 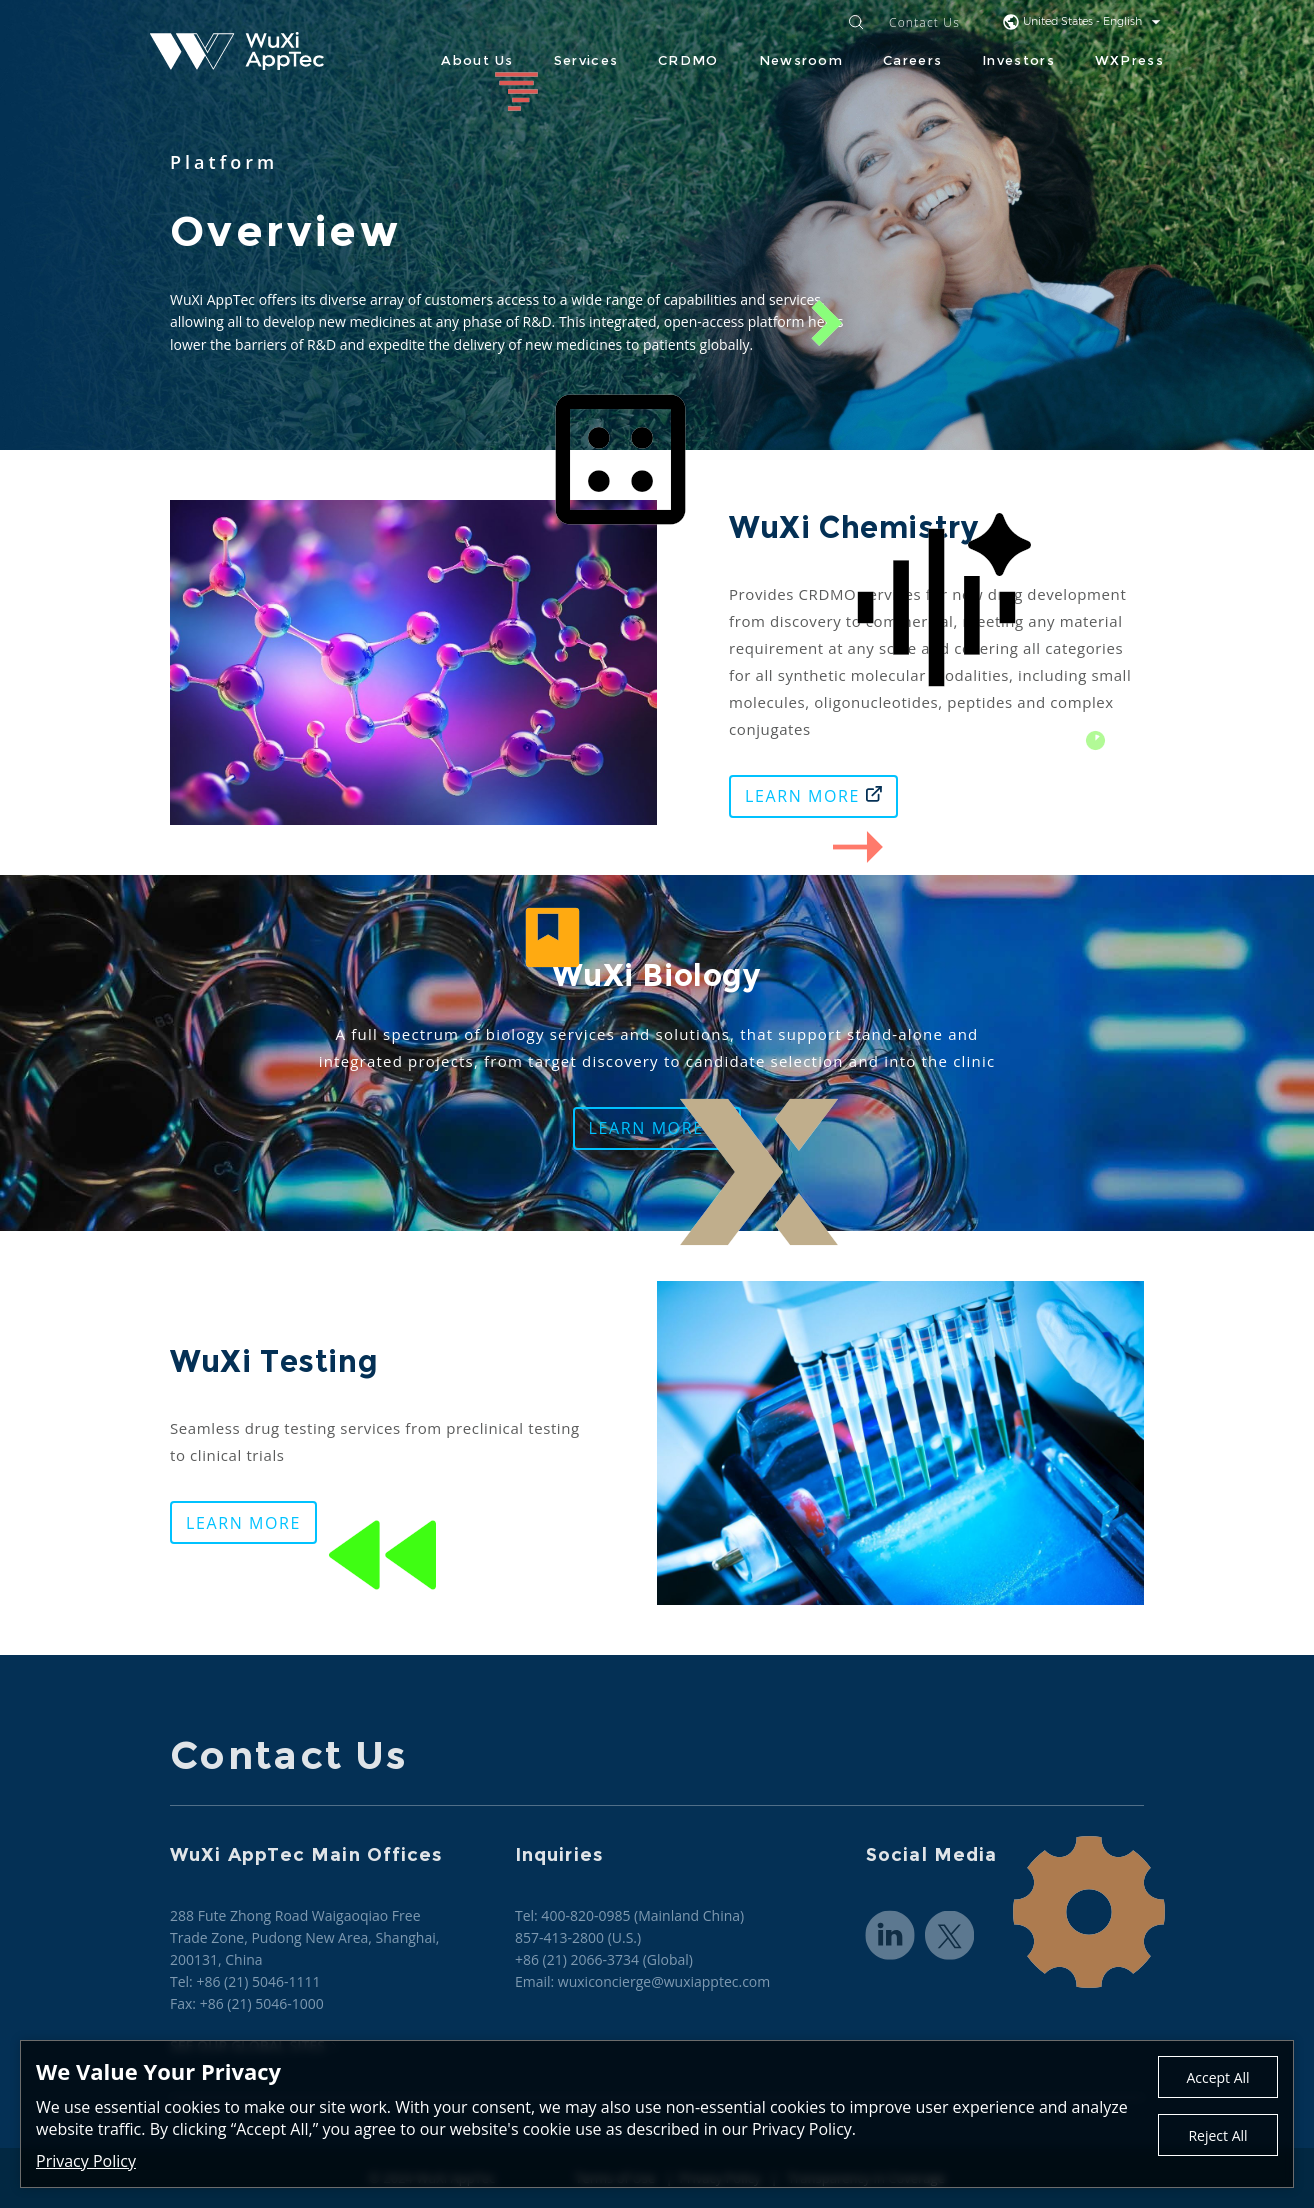 I want to click on activate AI voice assistant, so click(x=936, y=607).